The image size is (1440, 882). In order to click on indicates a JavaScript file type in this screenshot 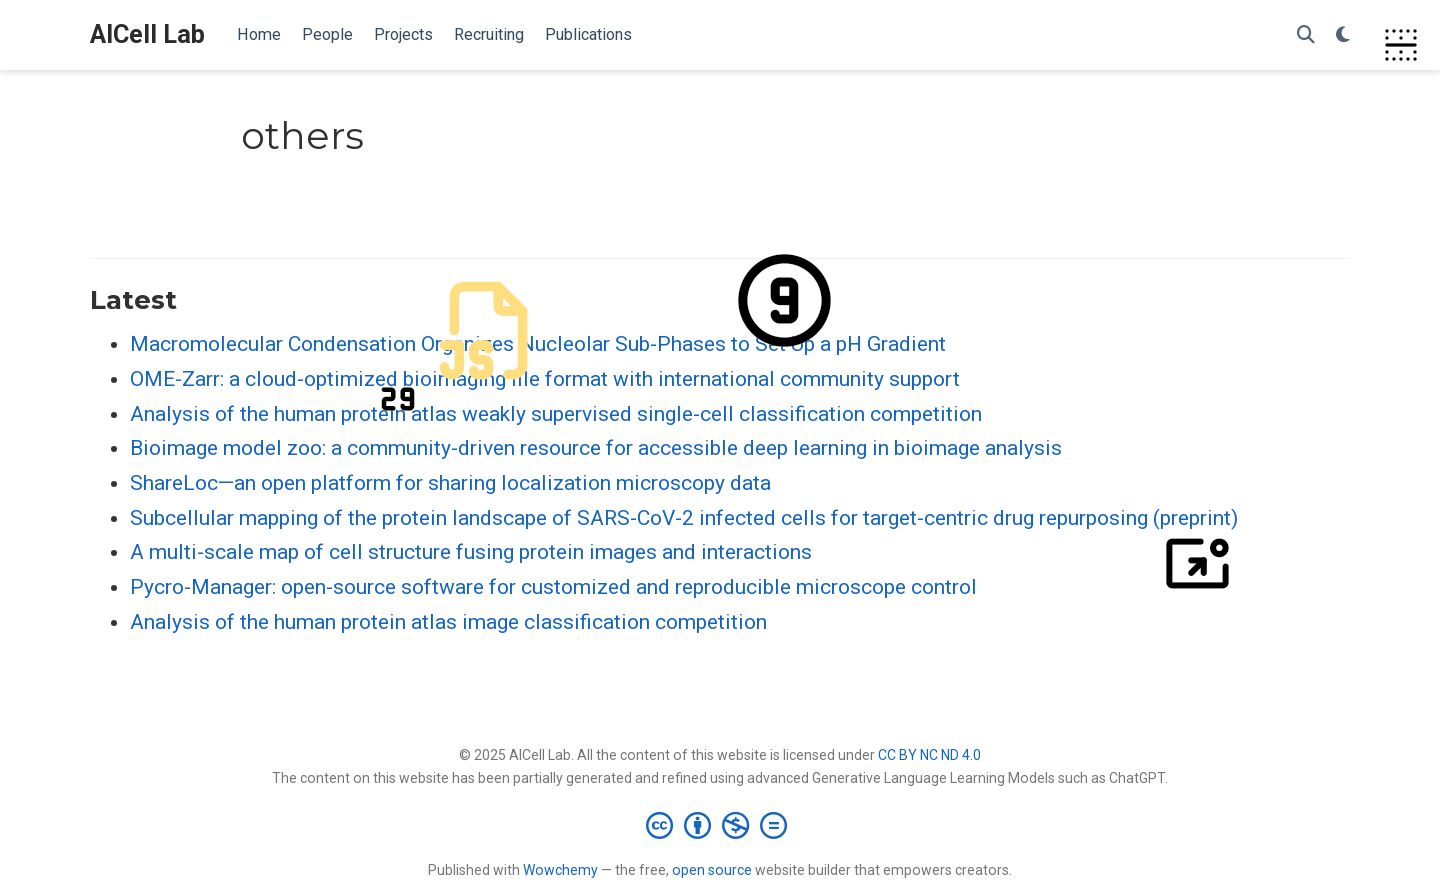, I will do `click(488, 330)`.